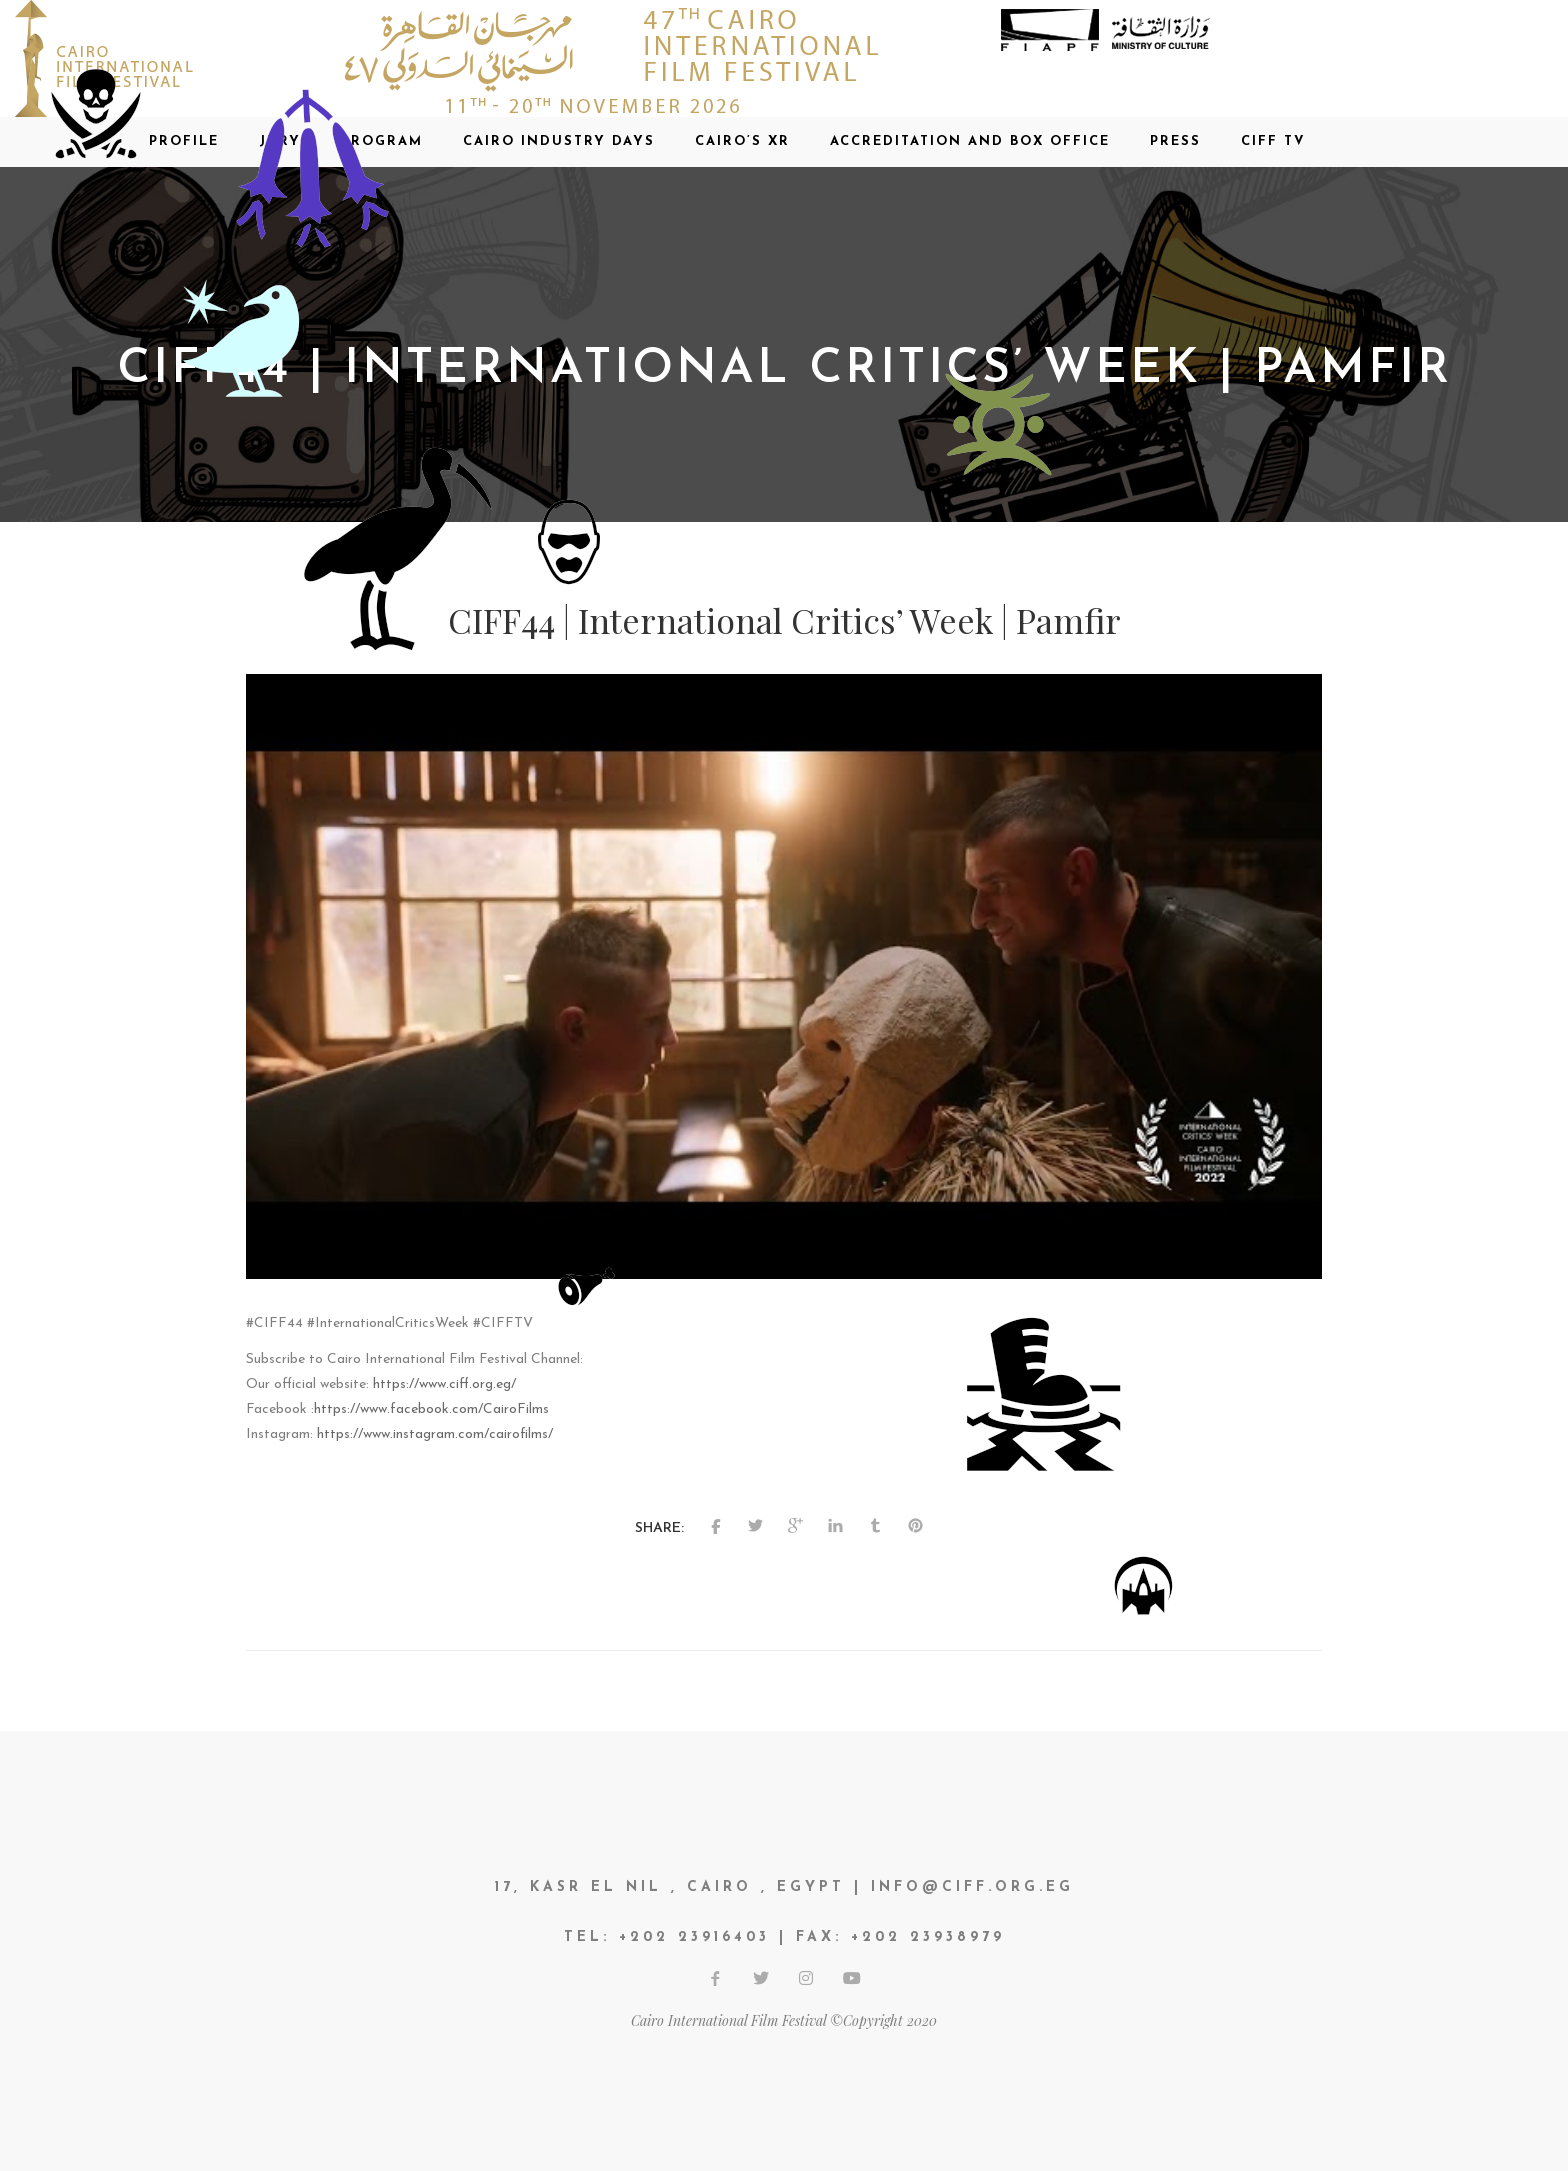 The width and height of the screenshot is (1568, 2171). What do you see at coordinates (1143, 1585) in the screenshot?
I see `activate forward shield or barrier` at bounding box center [1143, 1585].